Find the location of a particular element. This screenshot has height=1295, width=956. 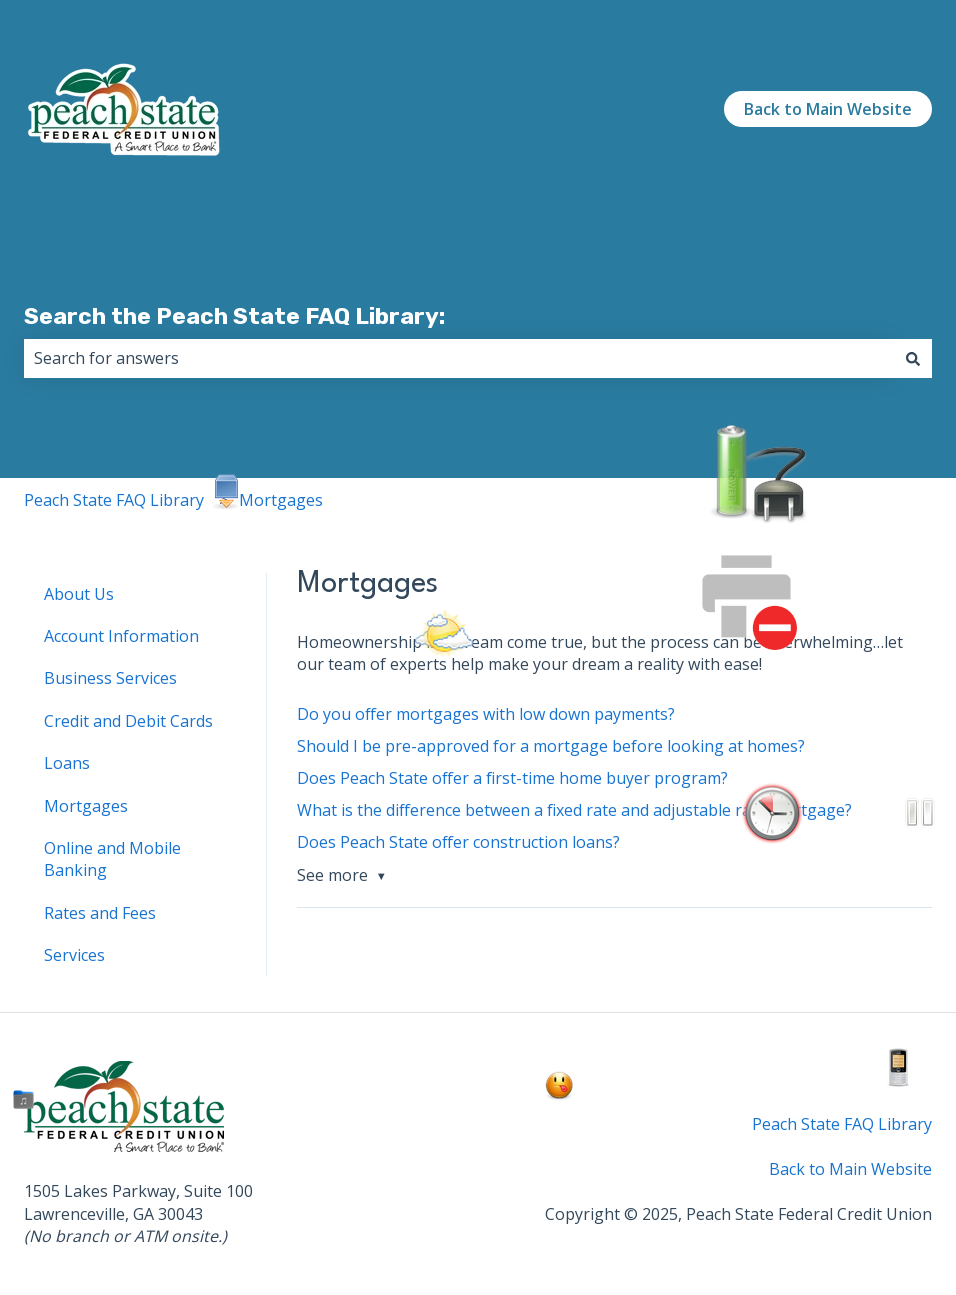

insert an object or embed content is located at coordinates (226, 492).